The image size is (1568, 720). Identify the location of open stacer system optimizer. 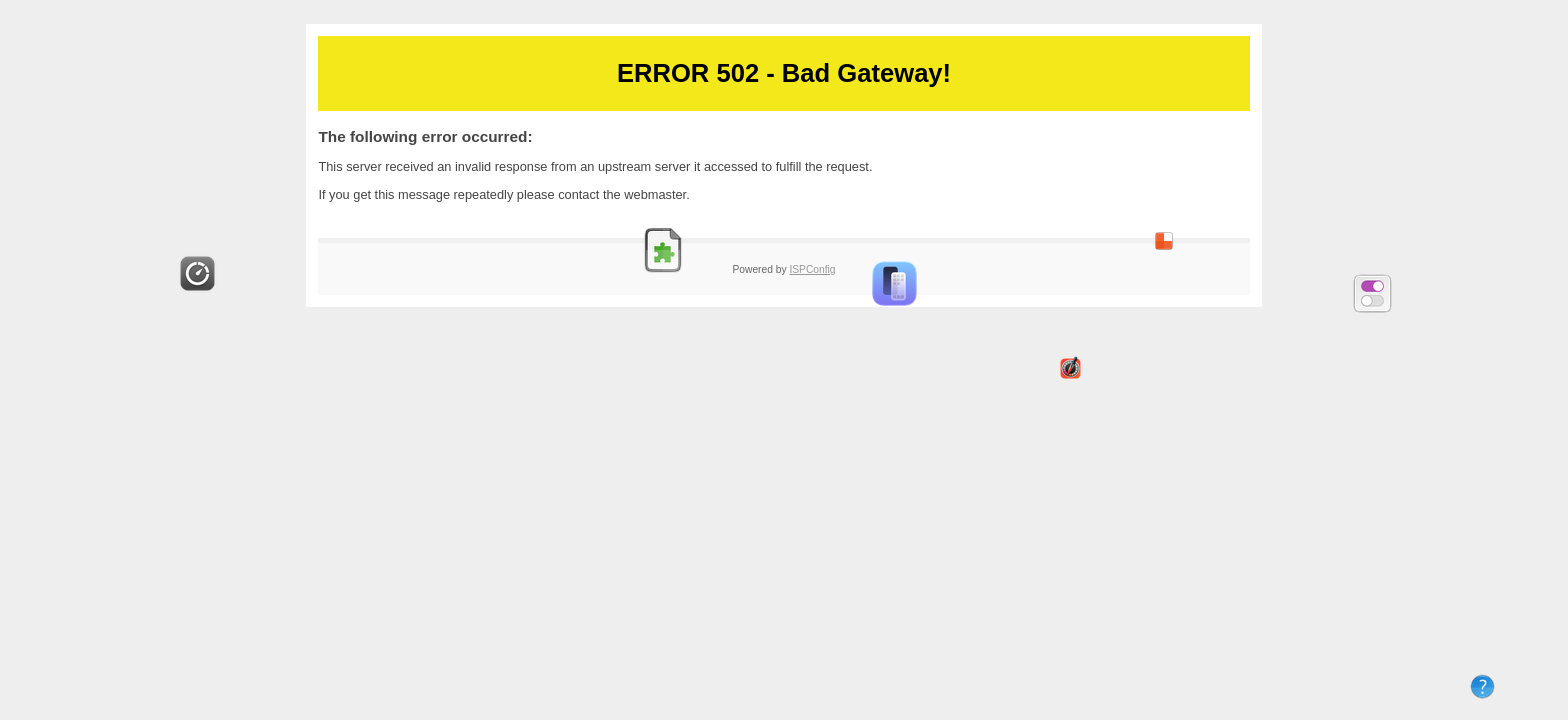
(197, 273).